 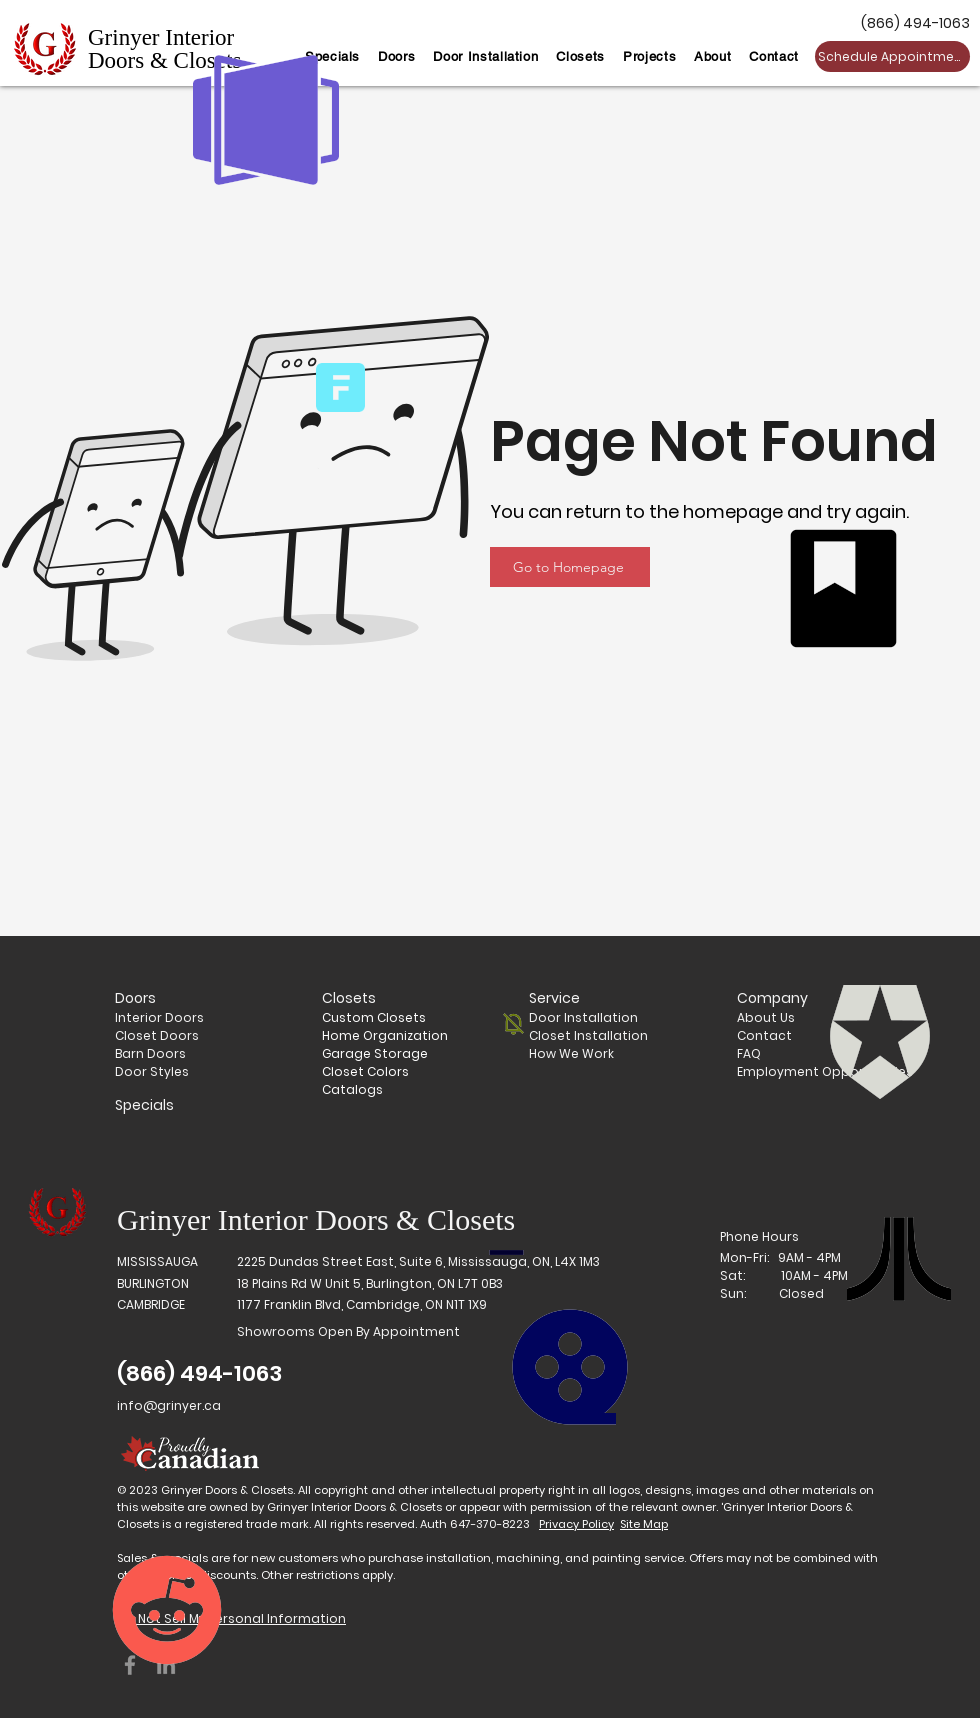 What do you see at coordinates (899, 1259) in the screenshot?
I see `Atari brand logo` at bounding box center [899, 1259].